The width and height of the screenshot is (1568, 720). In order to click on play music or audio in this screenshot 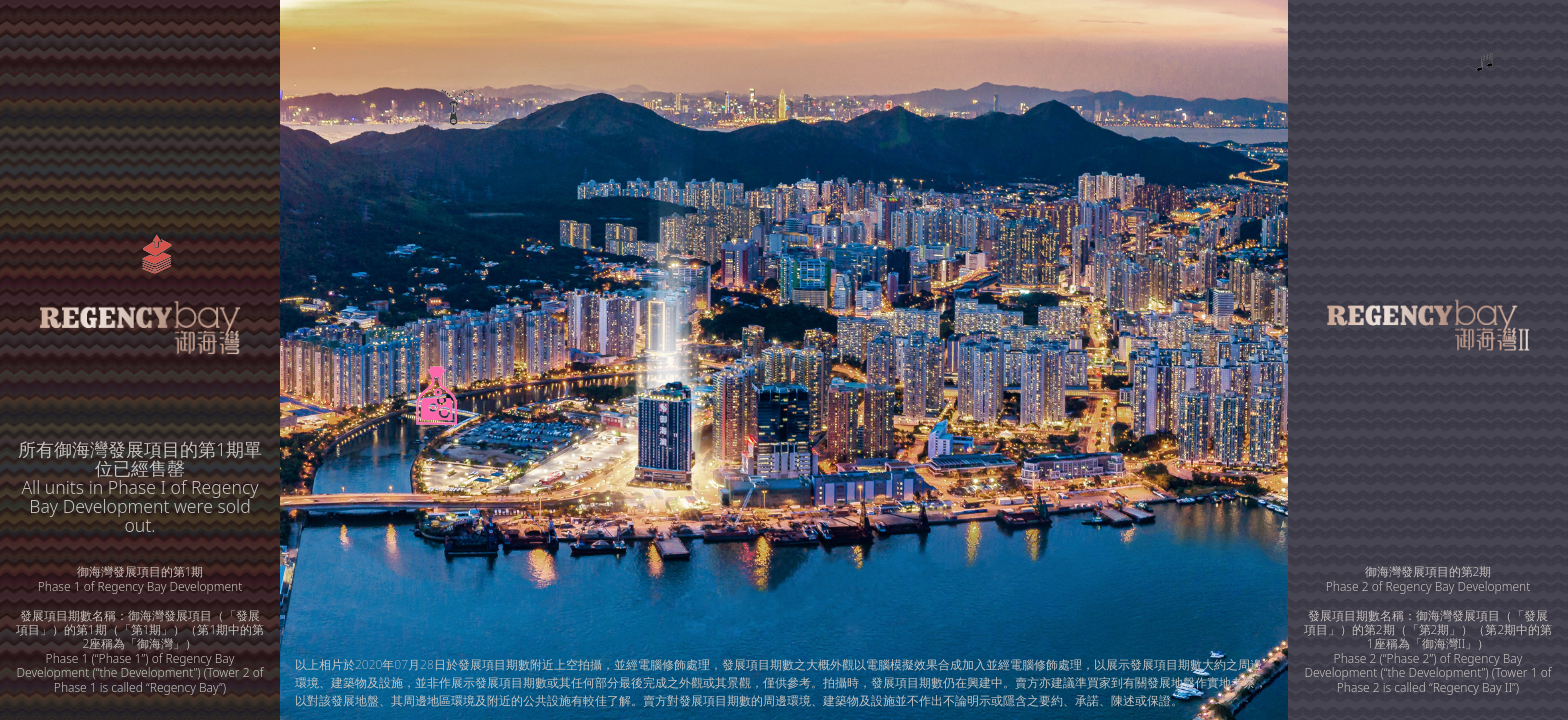, I will do `click(1485, 62)`.